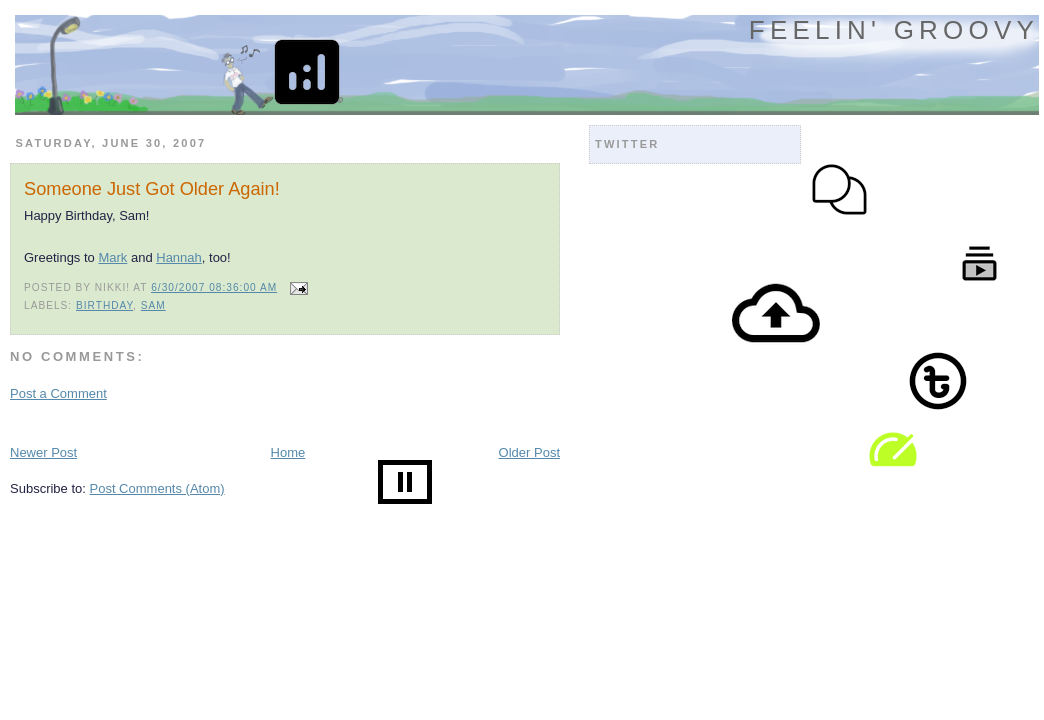 This screenshot has width=1044, height=720. What do you see at coordinates (979, 263) in the screenshot?
I see `view your subscriptions` at bounding box center [979, 263].